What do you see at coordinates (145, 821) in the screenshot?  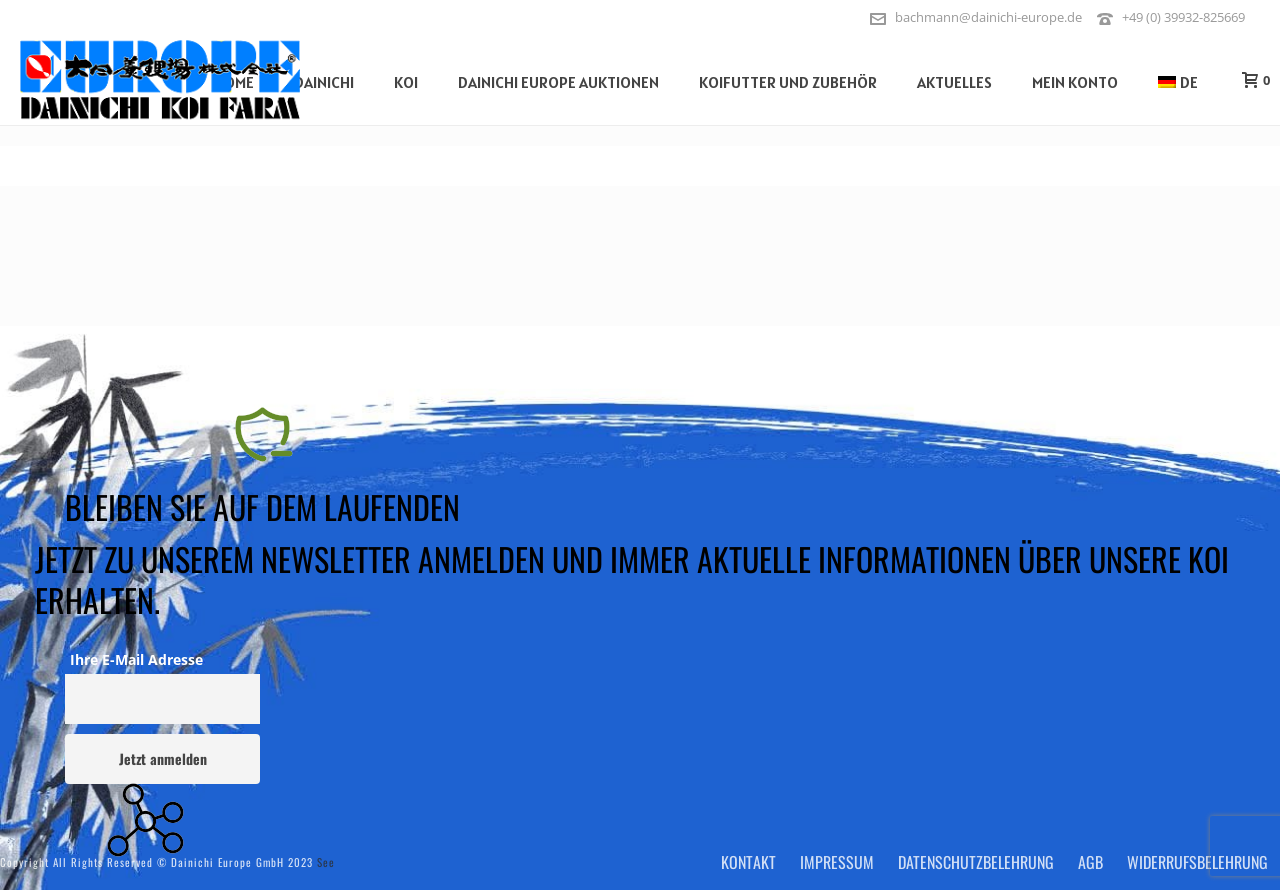 I see `view network connections or relationships` at bounding box center [145, 821].